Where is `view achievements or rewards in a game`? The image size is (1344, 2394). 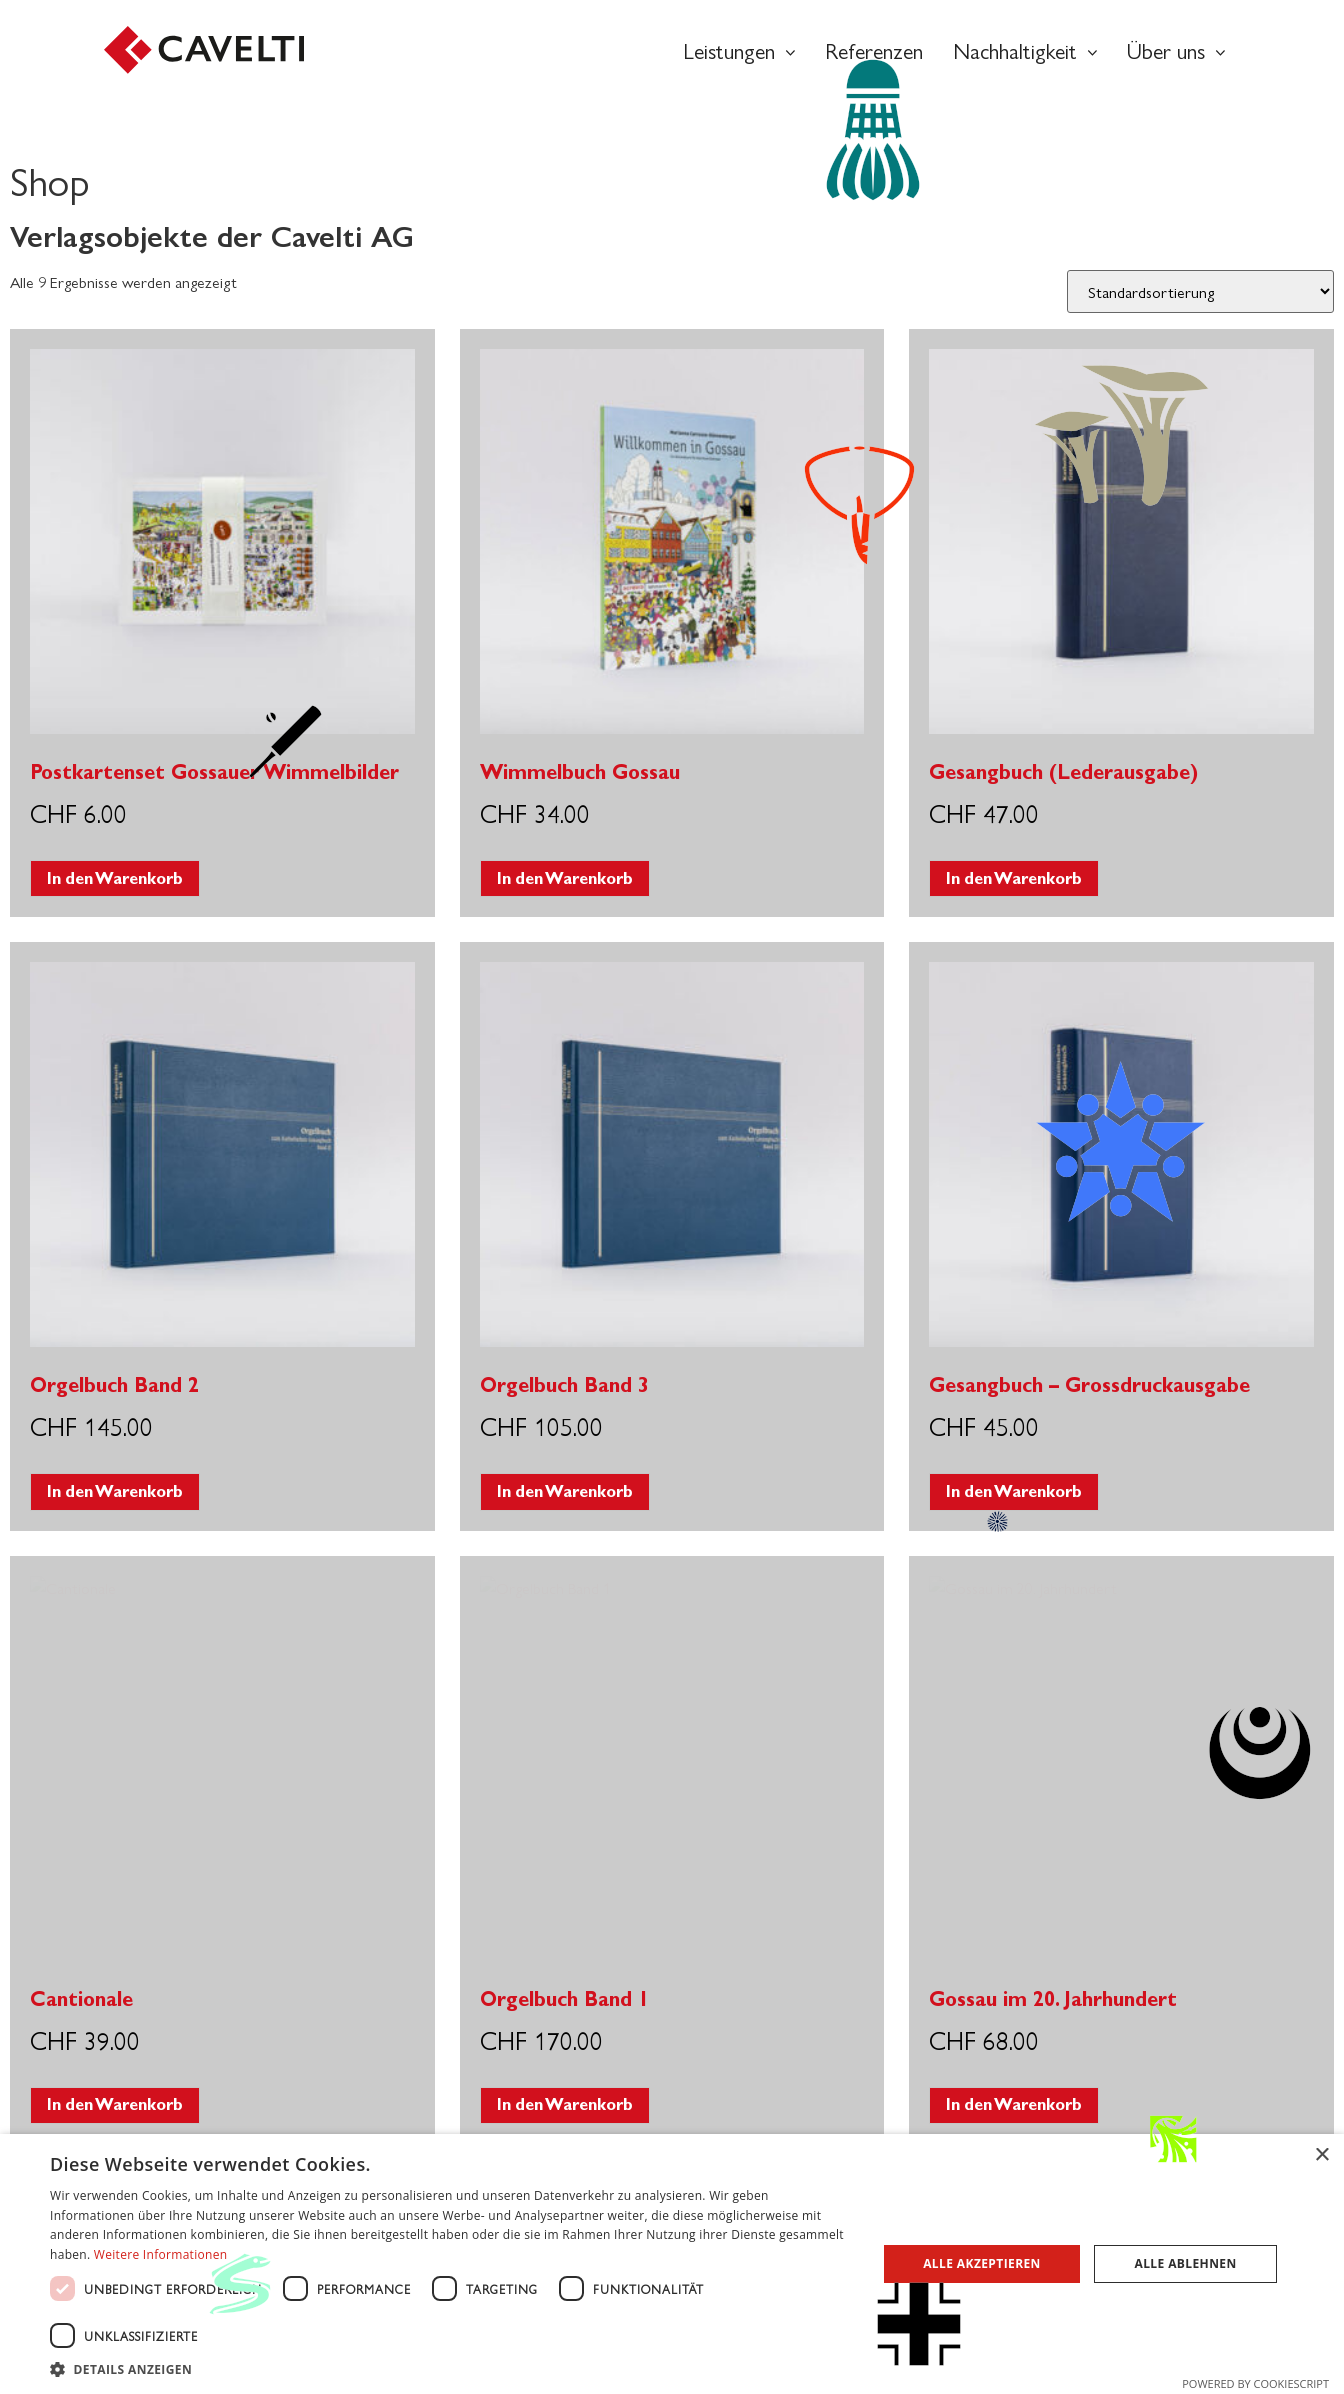 view achievements or rewards in a game is located at coordinates (1120, 1144).